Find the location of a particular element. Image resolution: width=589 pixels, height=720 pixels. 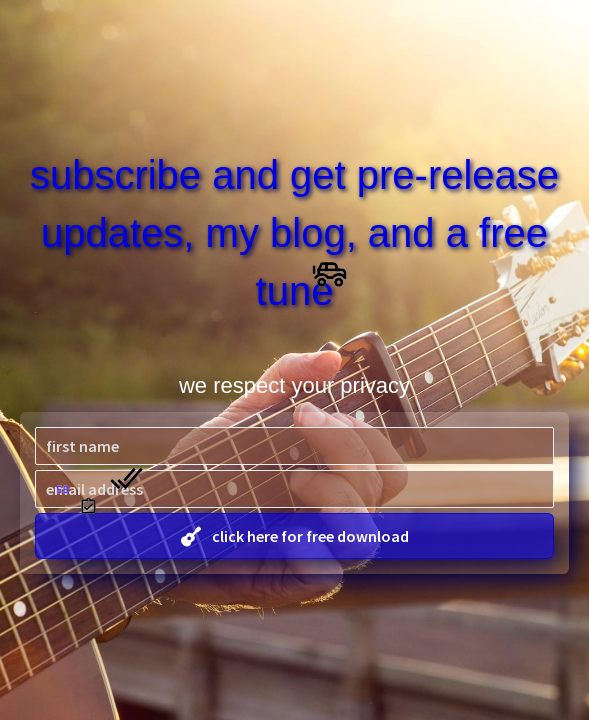

select SUV as vehicle type is located at coordinates (329, 274).